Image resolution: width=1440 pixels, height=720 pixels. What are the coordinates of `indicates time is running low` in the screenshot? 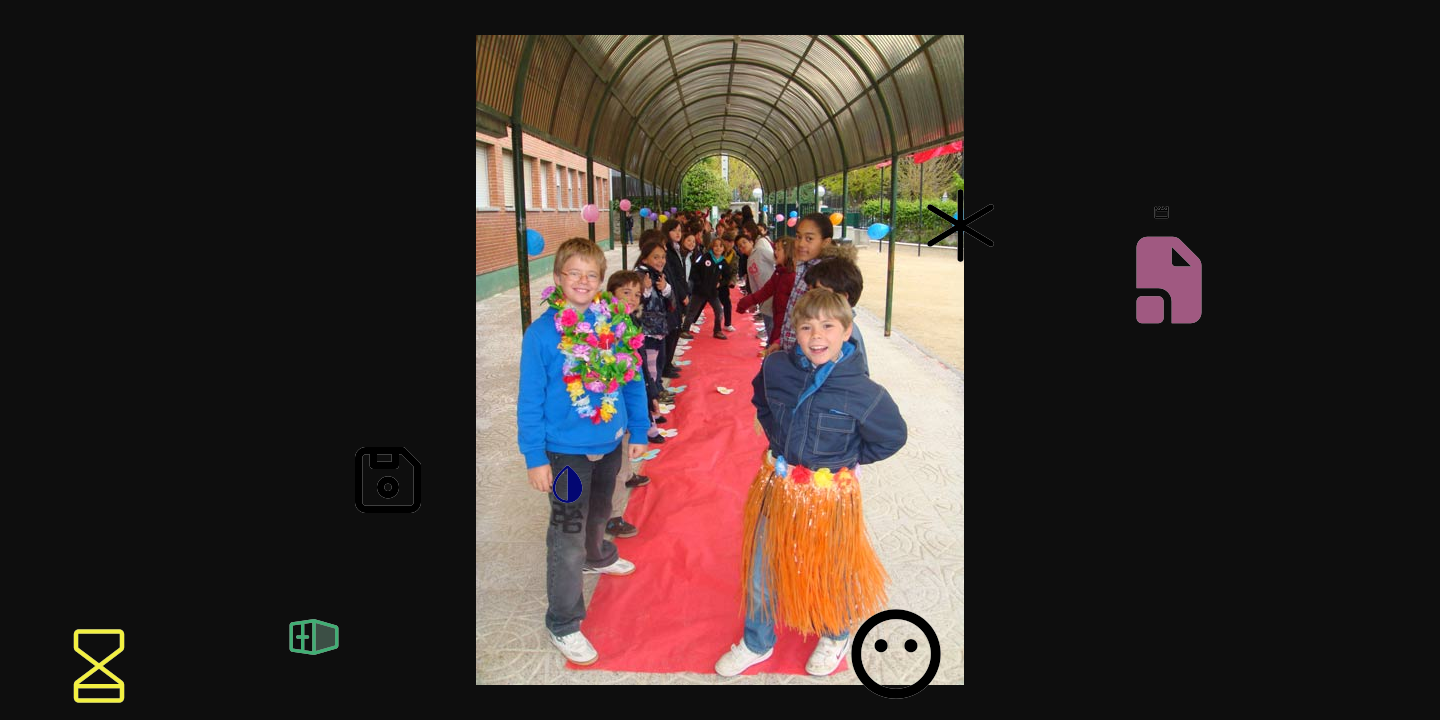 It's located at (99, 666).